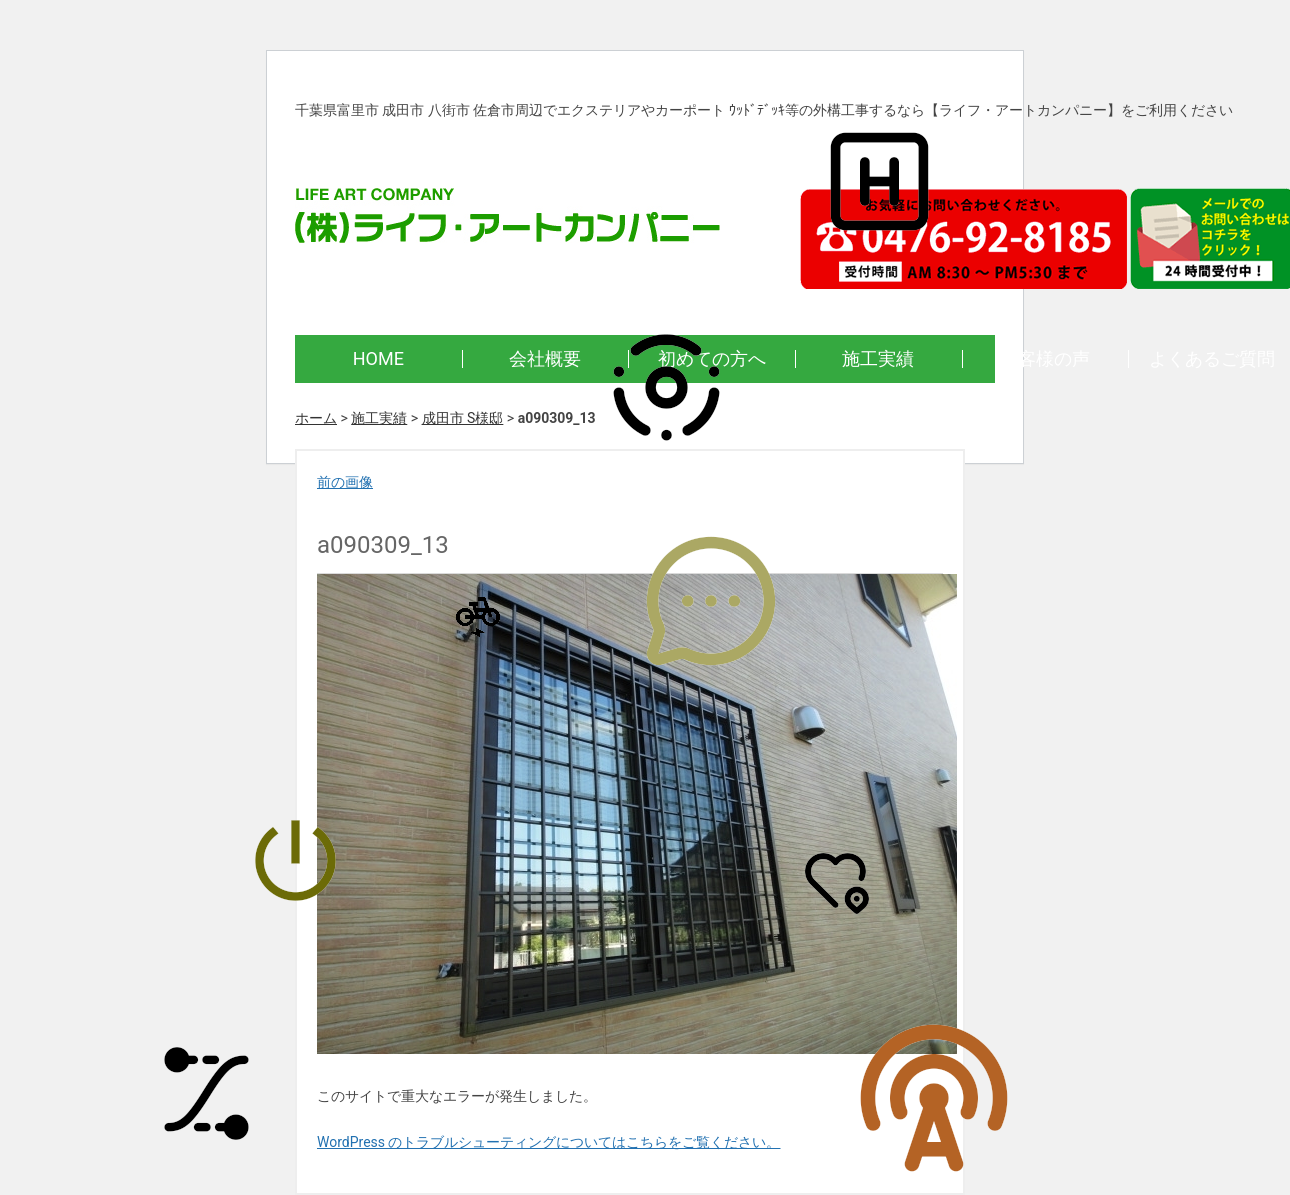 This screenshot has width=1290, height=1195. What do you see at coordinates (711, 601) in the screenshot?
I see `open chat or messaging` at bounding box center [711, 601].